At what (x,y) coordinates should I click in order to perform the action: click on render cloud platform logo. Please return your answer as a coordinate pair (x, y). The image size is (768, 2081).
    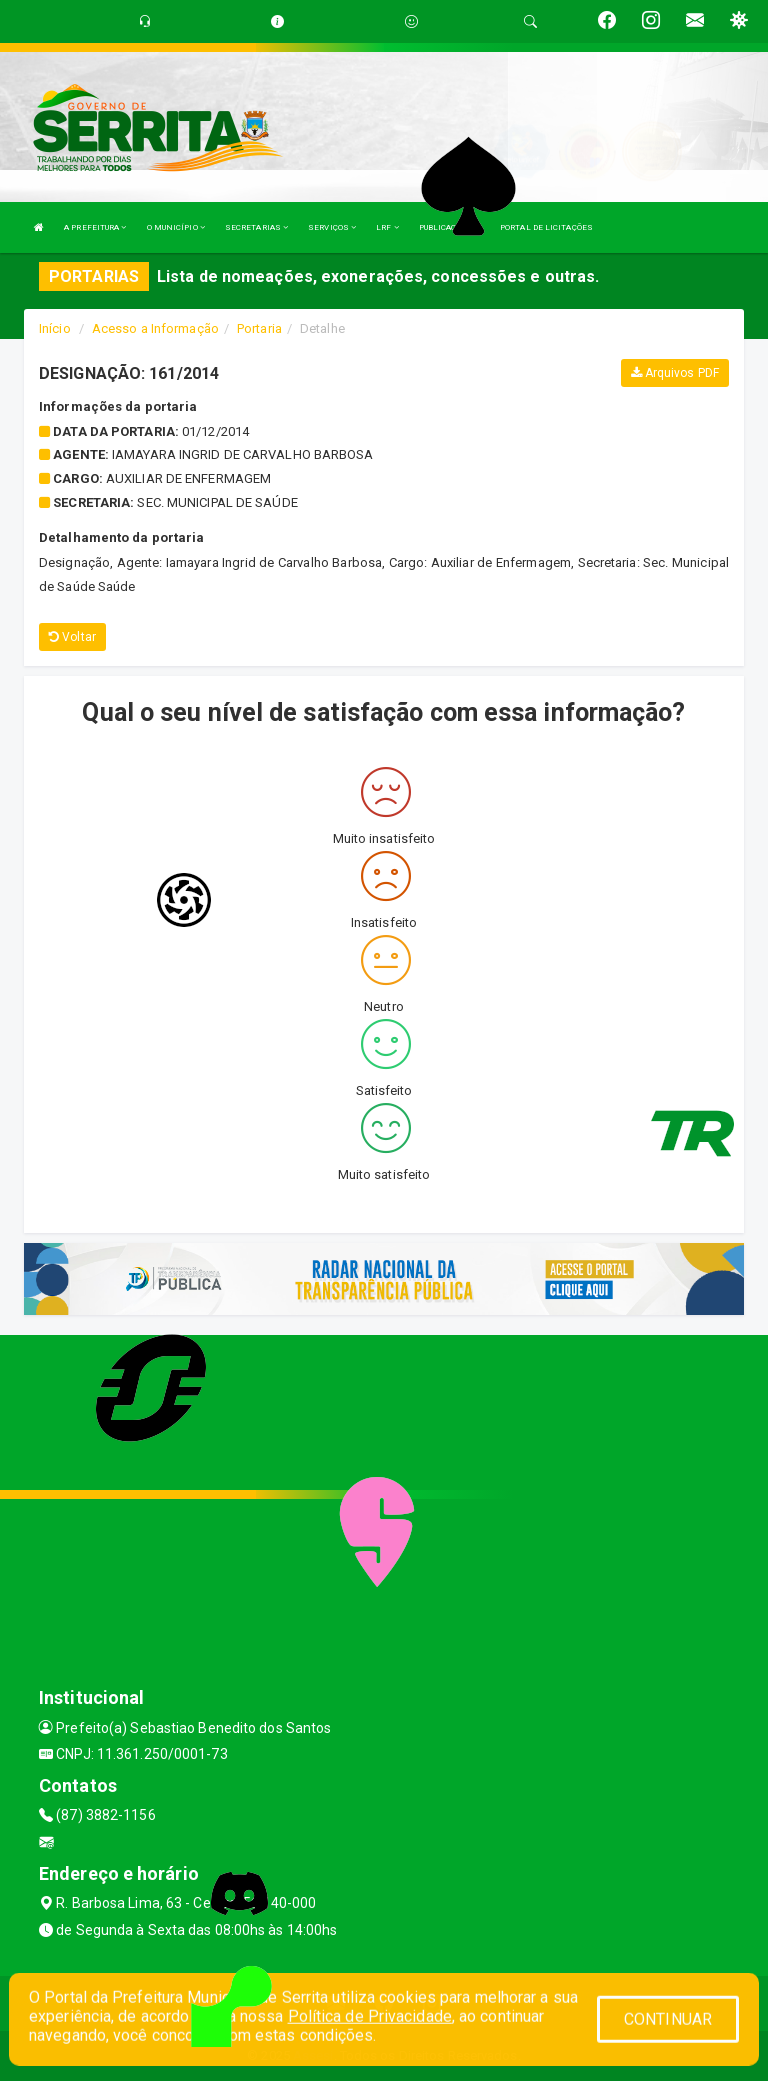
    Looking at the image, I should click on (231, 2006).